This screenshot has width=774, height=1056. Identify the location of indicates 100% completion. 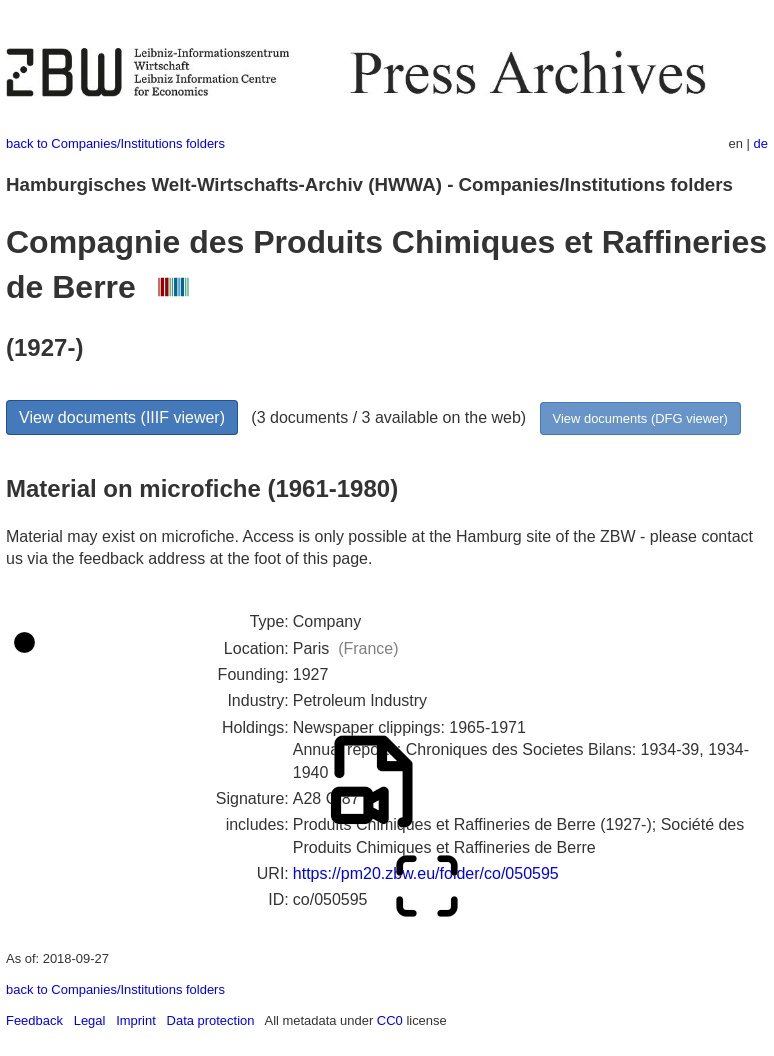
(24, 642).